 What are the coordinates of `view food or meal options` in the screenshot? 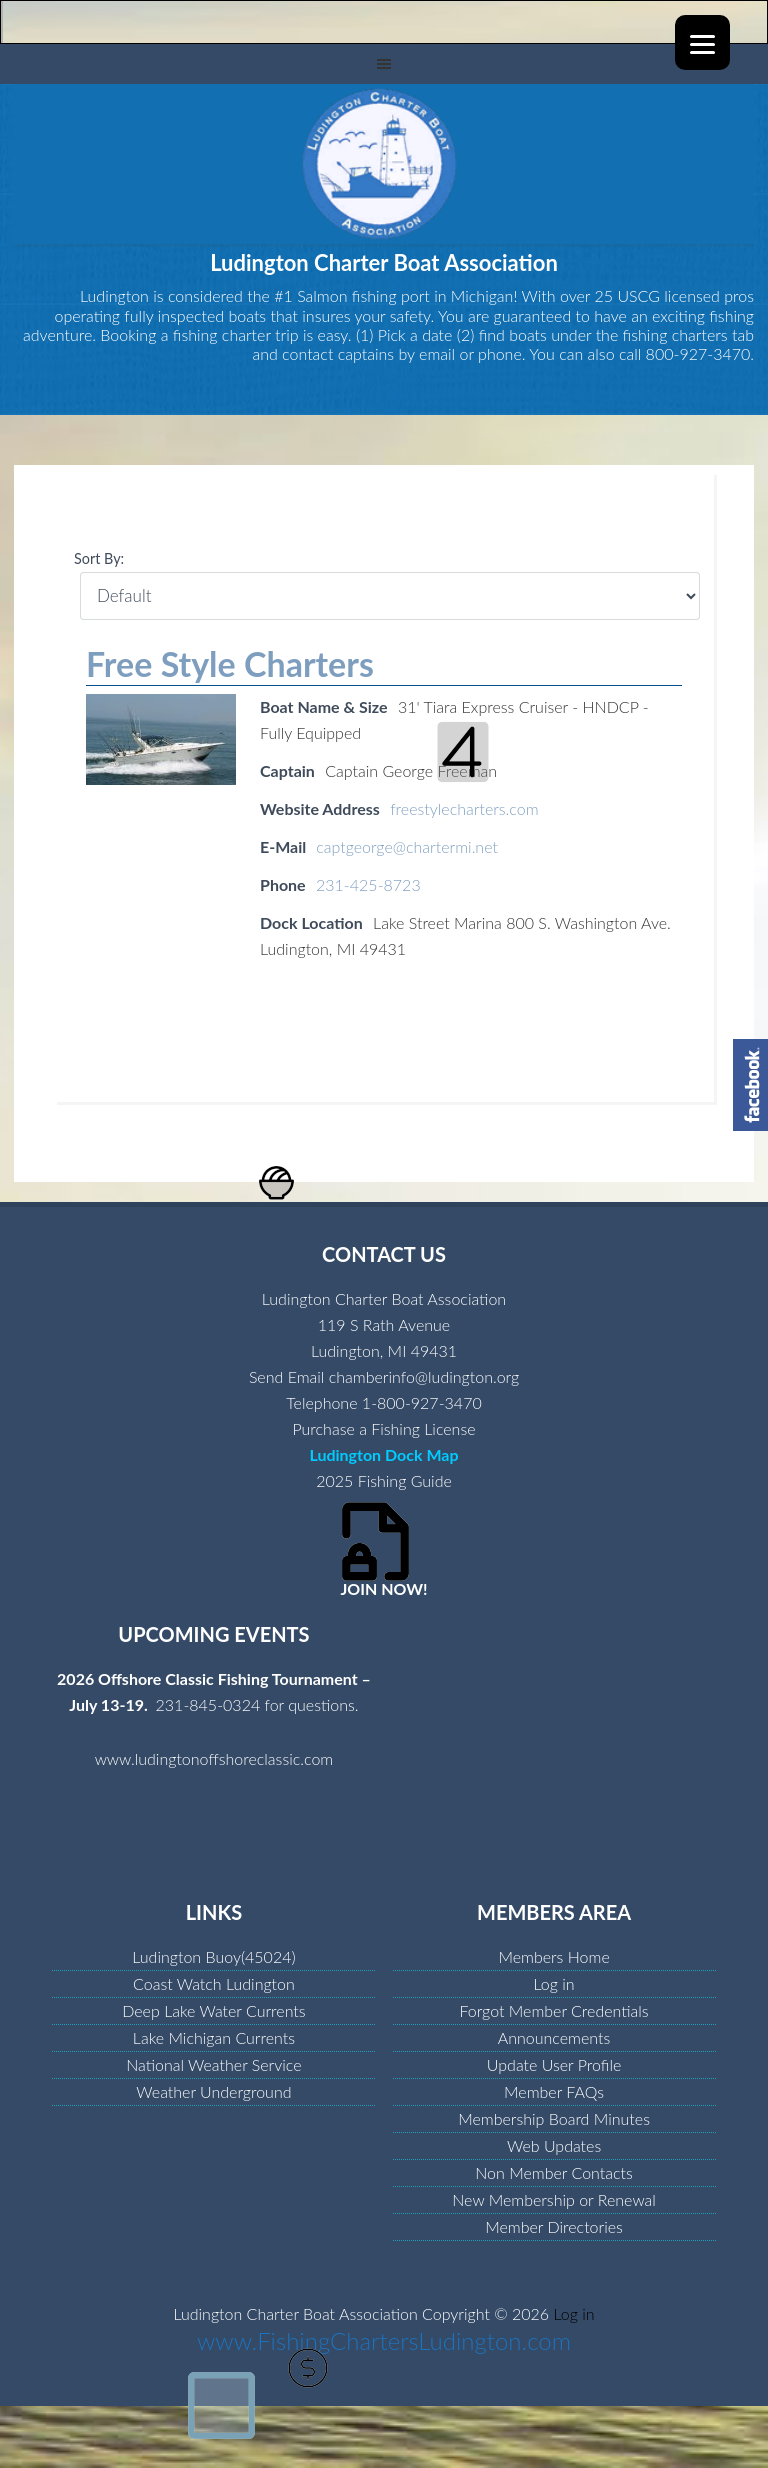 It's located at (276, 1183).